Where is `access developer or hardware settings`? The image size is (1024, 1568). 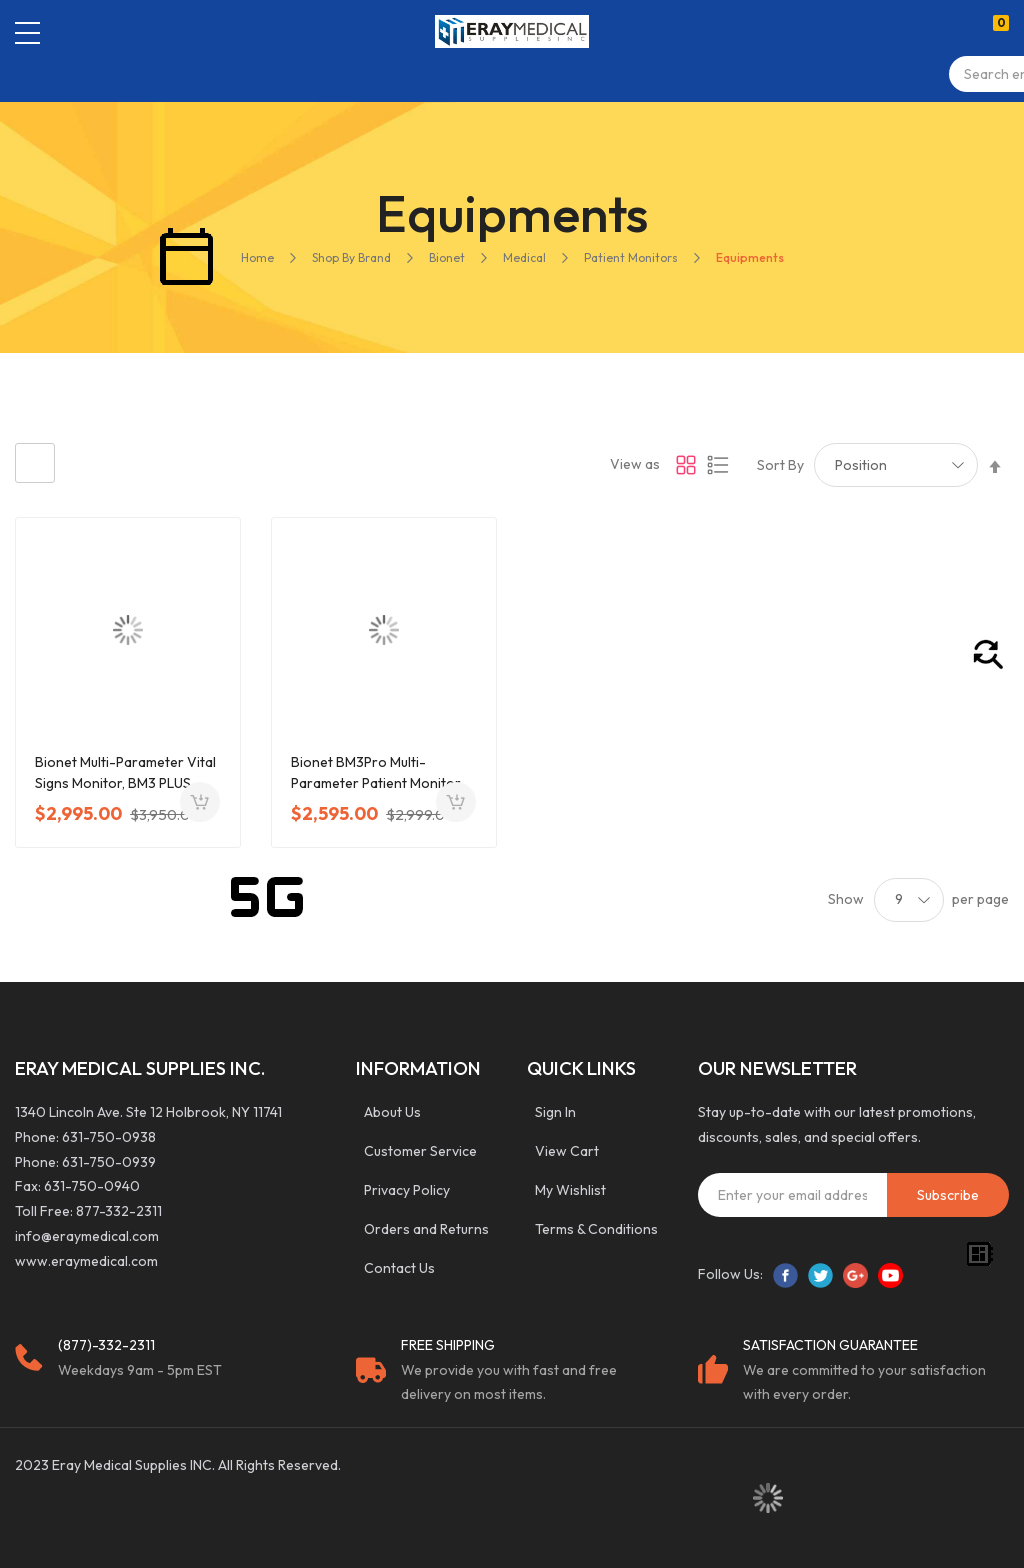
access developer or hardware settings is located at coordinates (980, 1254).